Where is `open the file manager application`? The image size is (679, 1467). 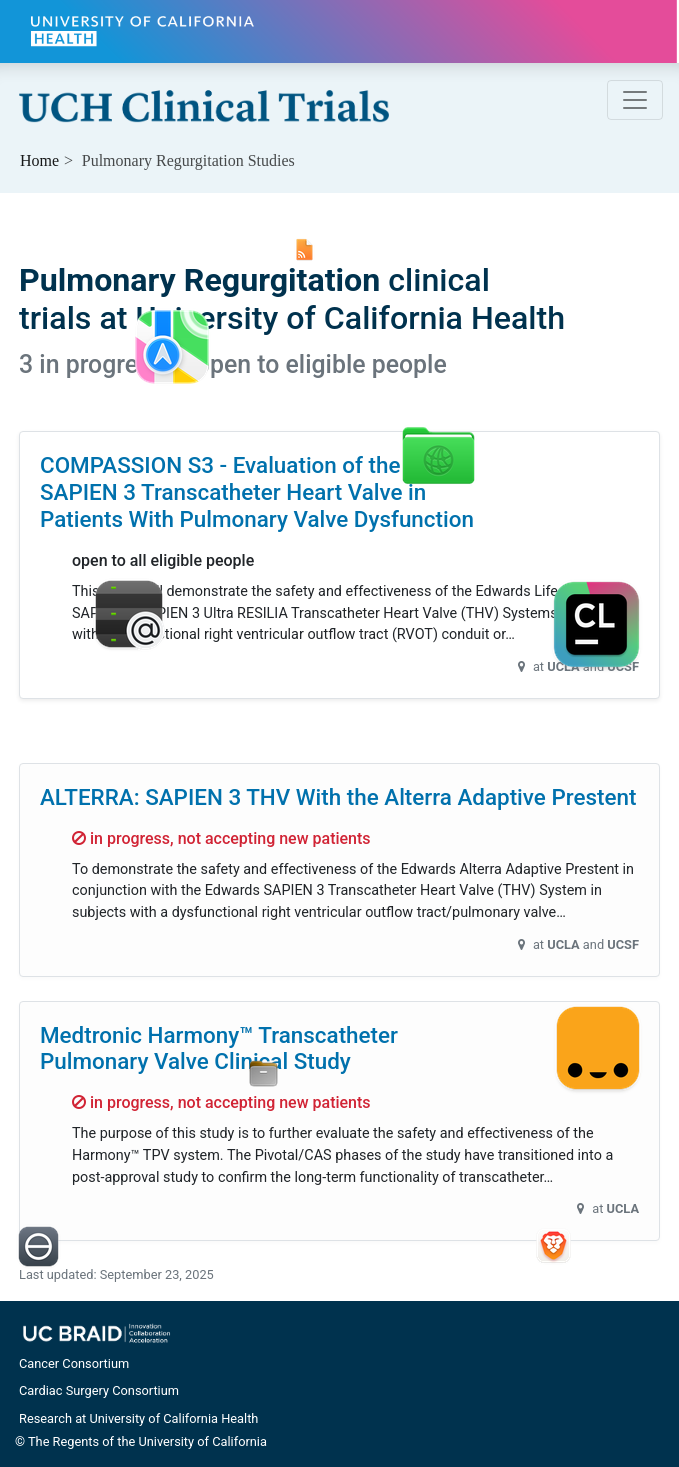 open the file manager application is located at coordinates (263, 1073).